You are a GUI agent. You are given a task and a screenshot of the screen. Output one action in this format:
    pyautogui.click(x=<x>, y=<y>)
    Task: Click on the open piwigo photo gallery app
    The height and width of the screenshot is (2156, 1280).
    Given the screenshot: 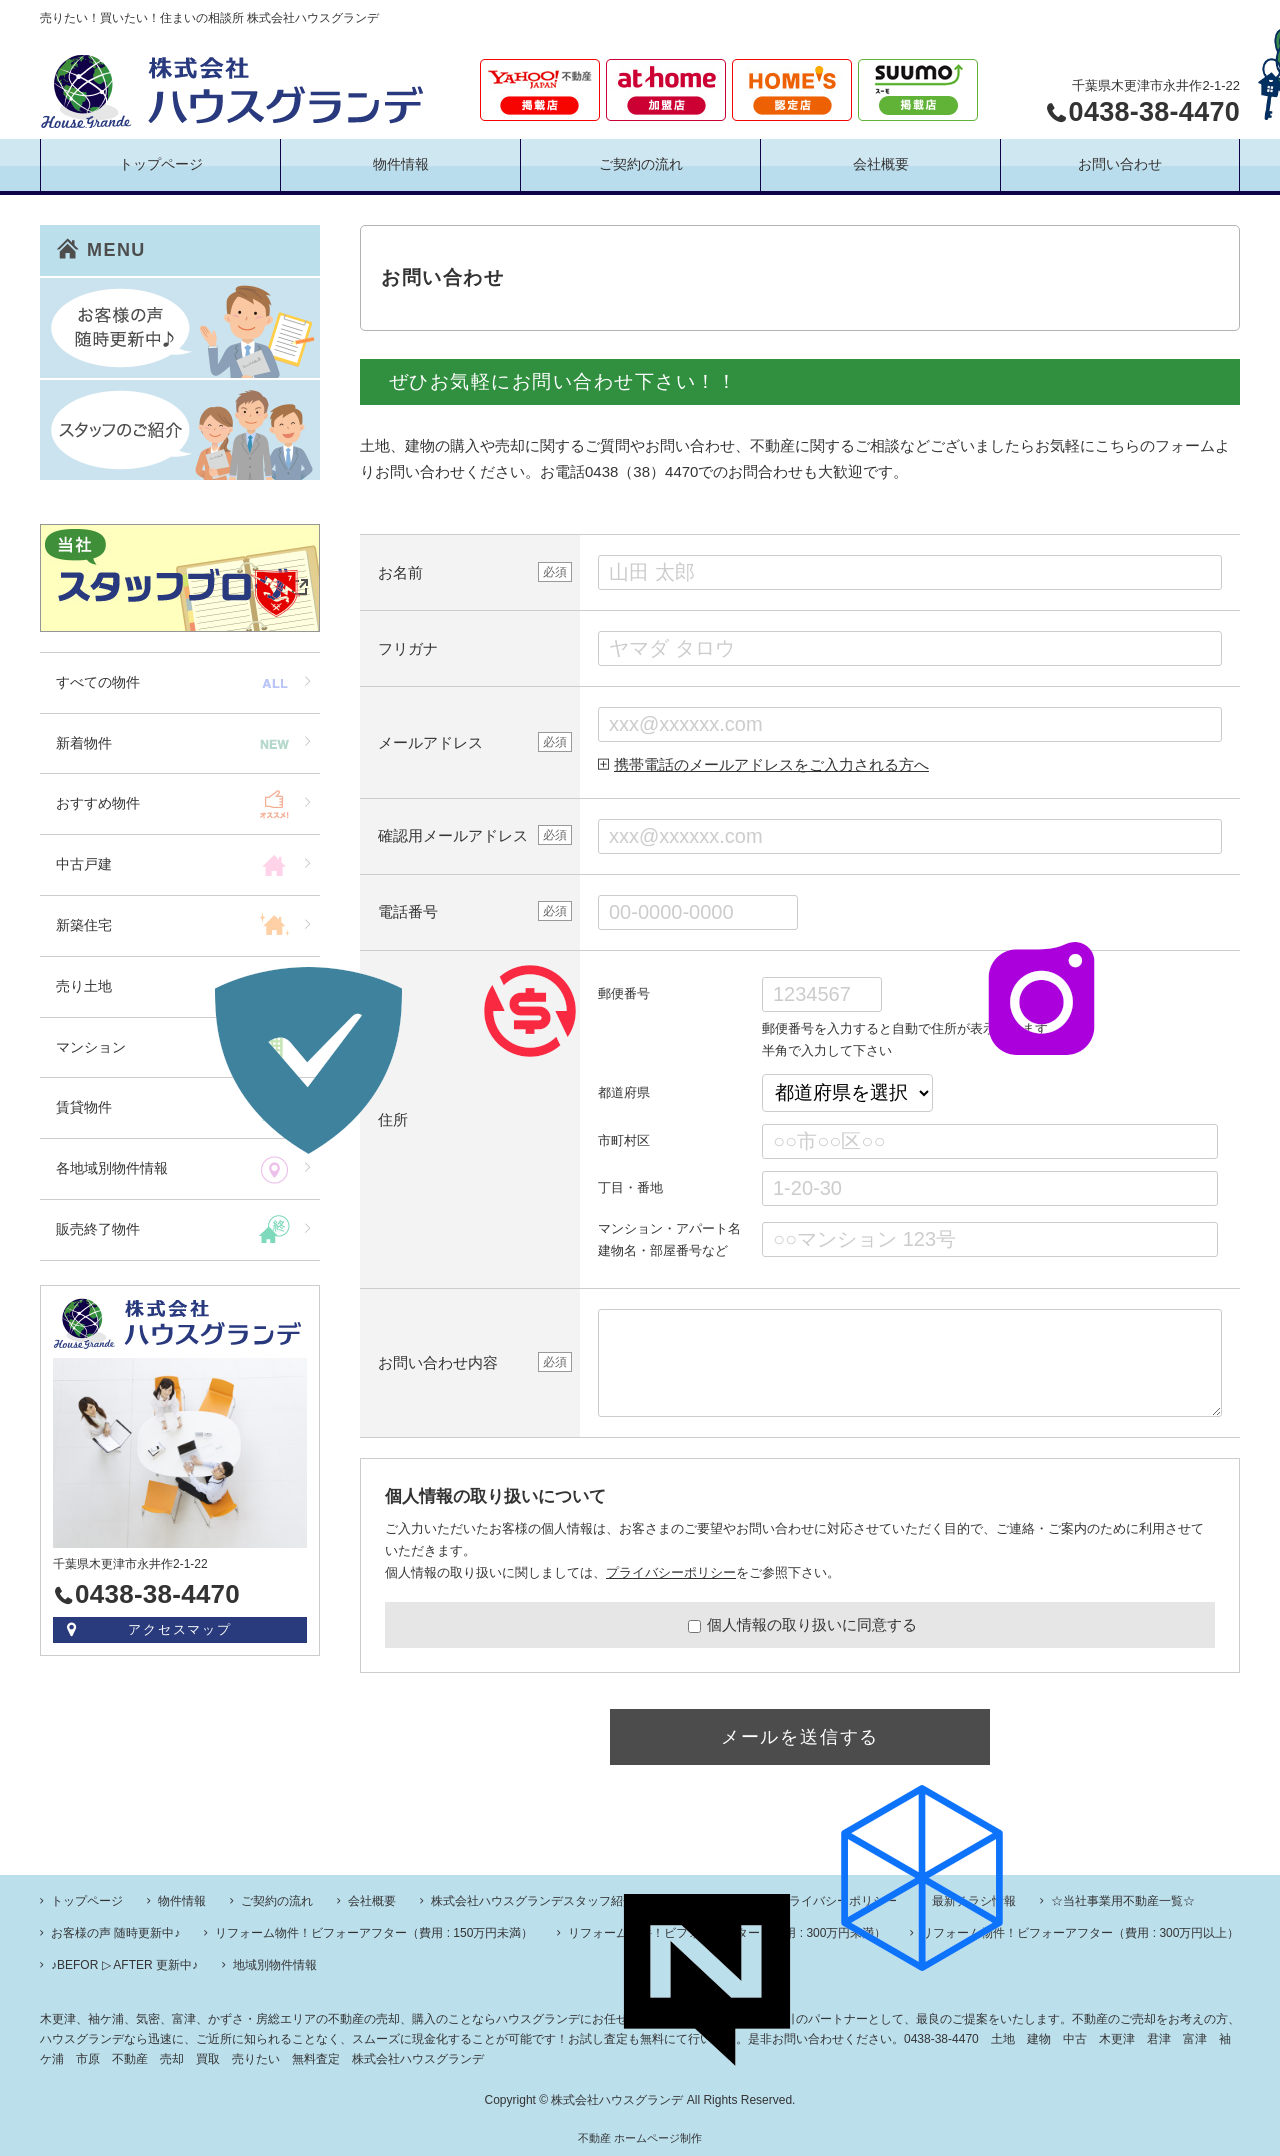 What is the action you would take?
    pyautogui.click(x=1041, y=998)
    